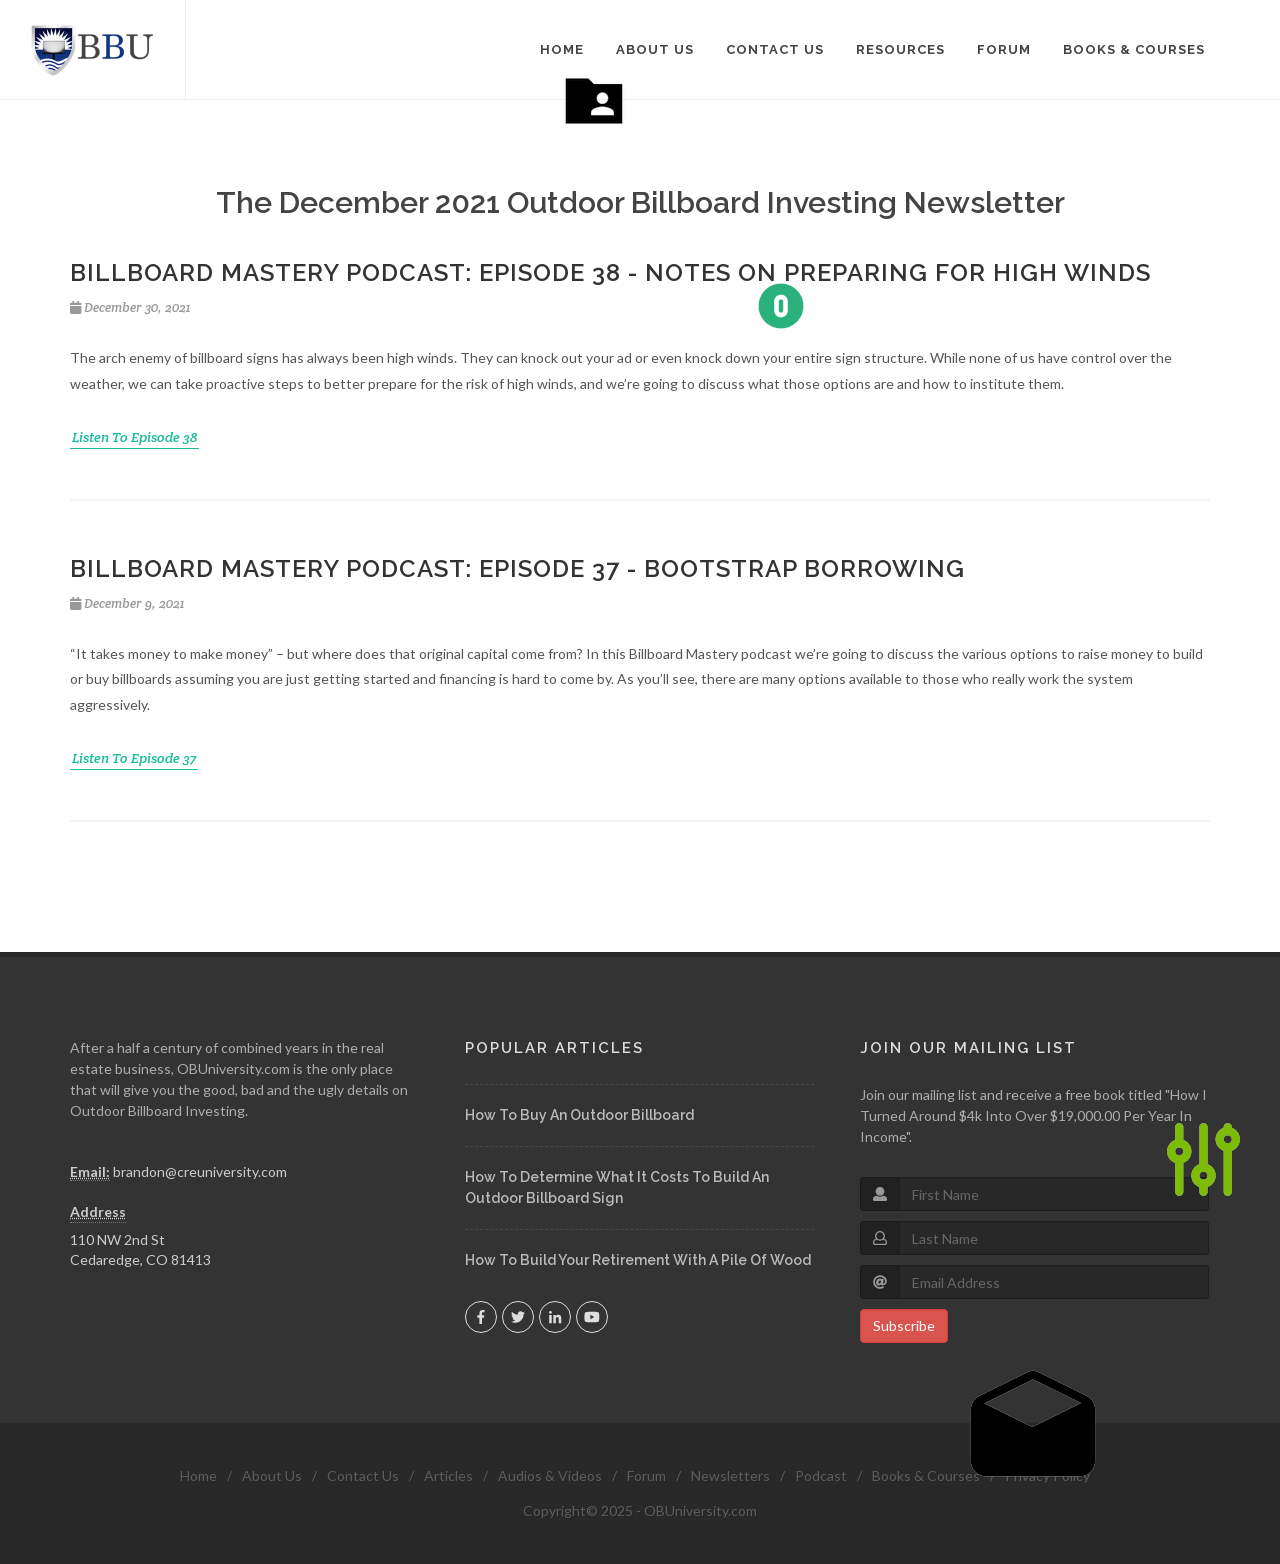 The height and width of the screenshot is (1564, 1280). I want to click on adjust settings or preferences, so click(1203, 1159).